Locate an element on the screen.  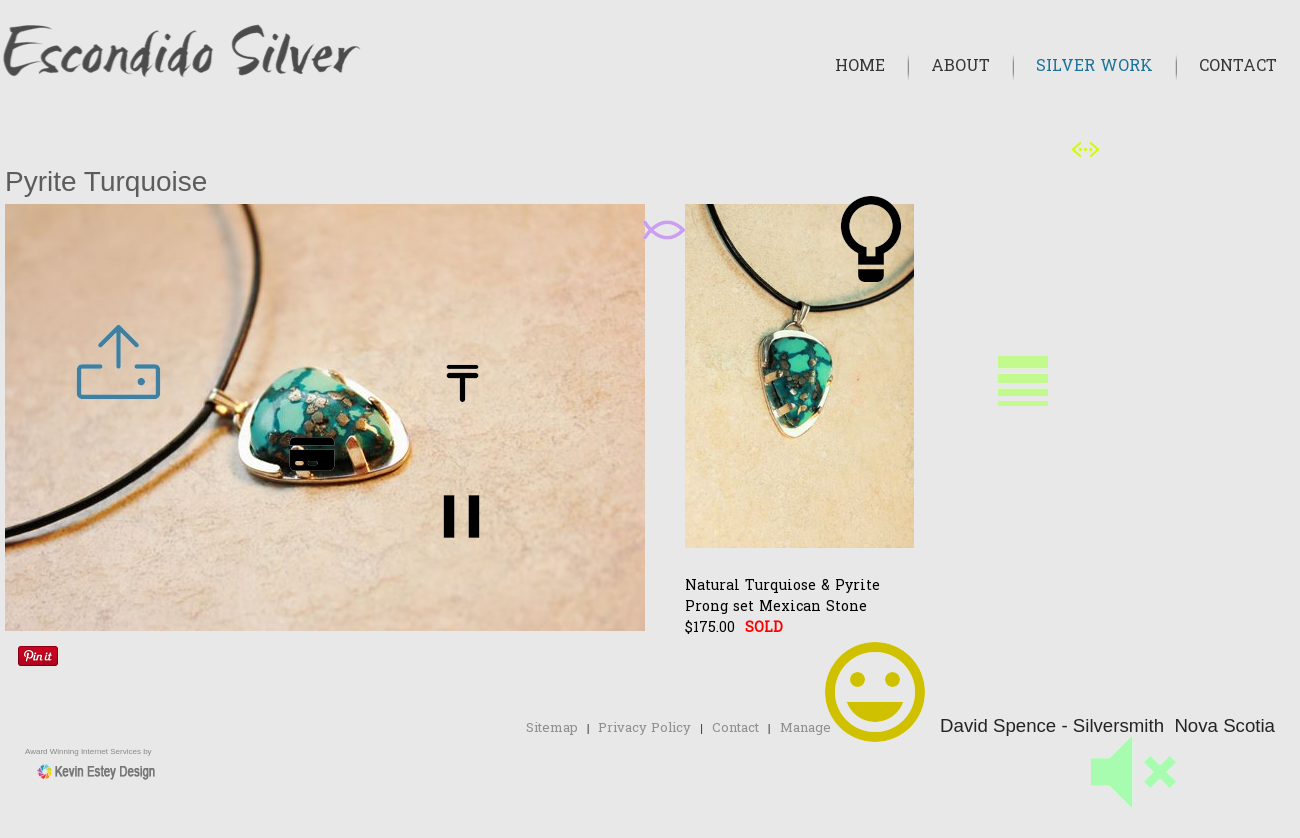
adjust line or stroke thickness is located at coordinates (1023, 381).